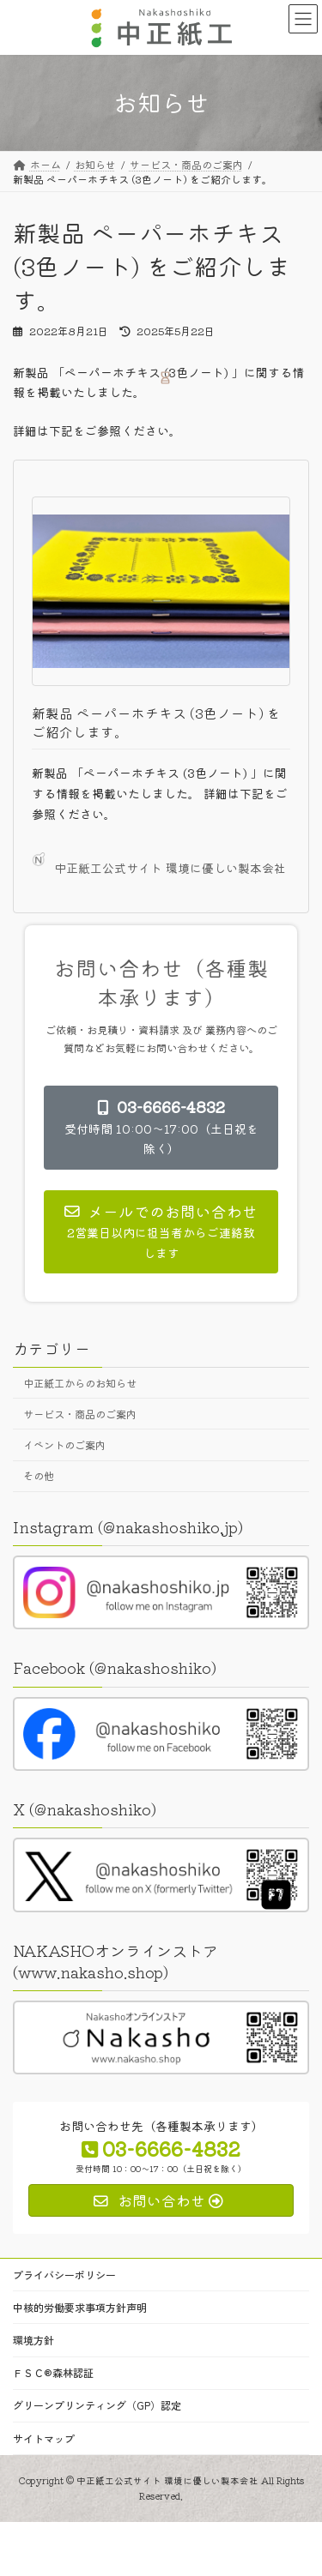 The height and width of the screenshot is (2576, 322). I want to click on indicates time is running low, so click(165, 377).